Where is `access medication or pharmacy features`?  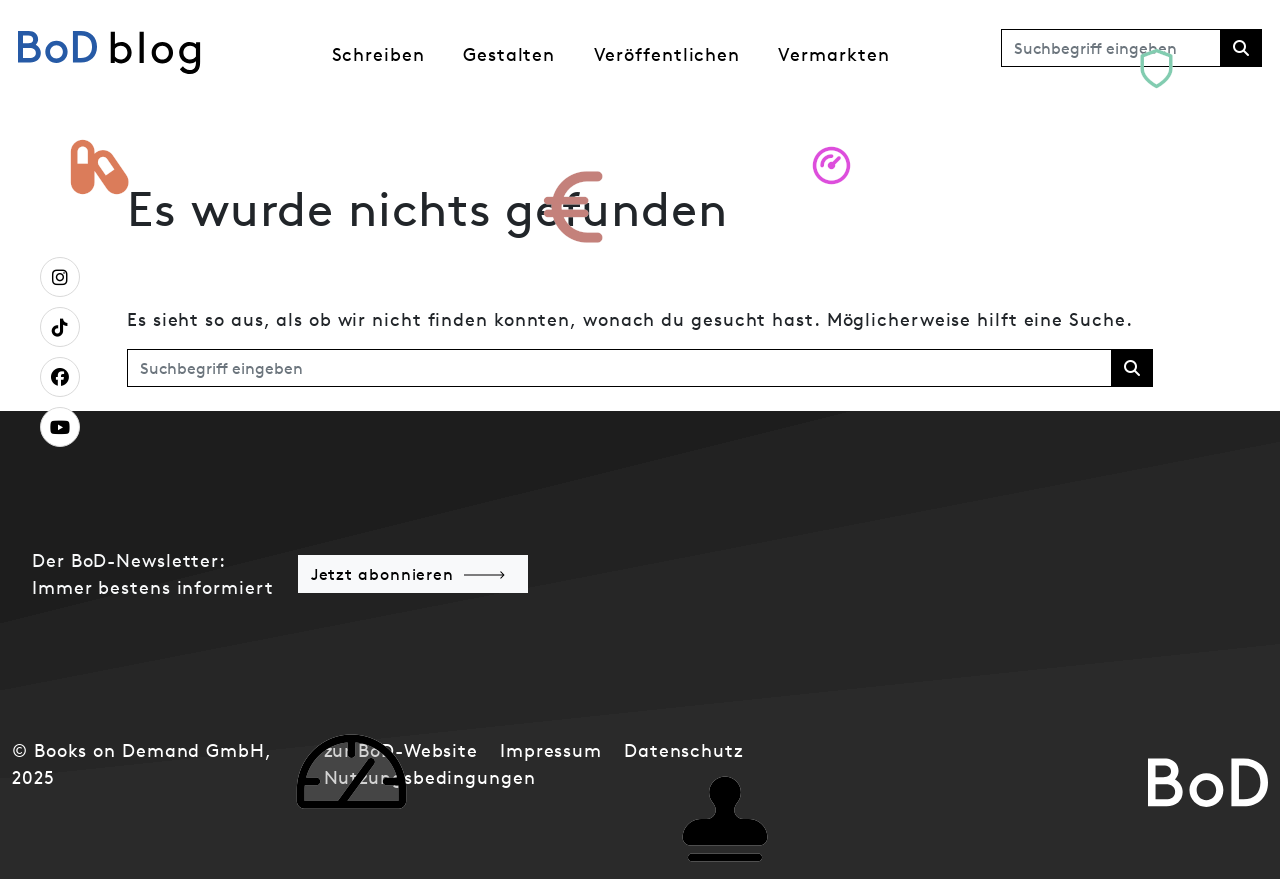
access medication or pharmacy features is located at coordinates (98, 167).